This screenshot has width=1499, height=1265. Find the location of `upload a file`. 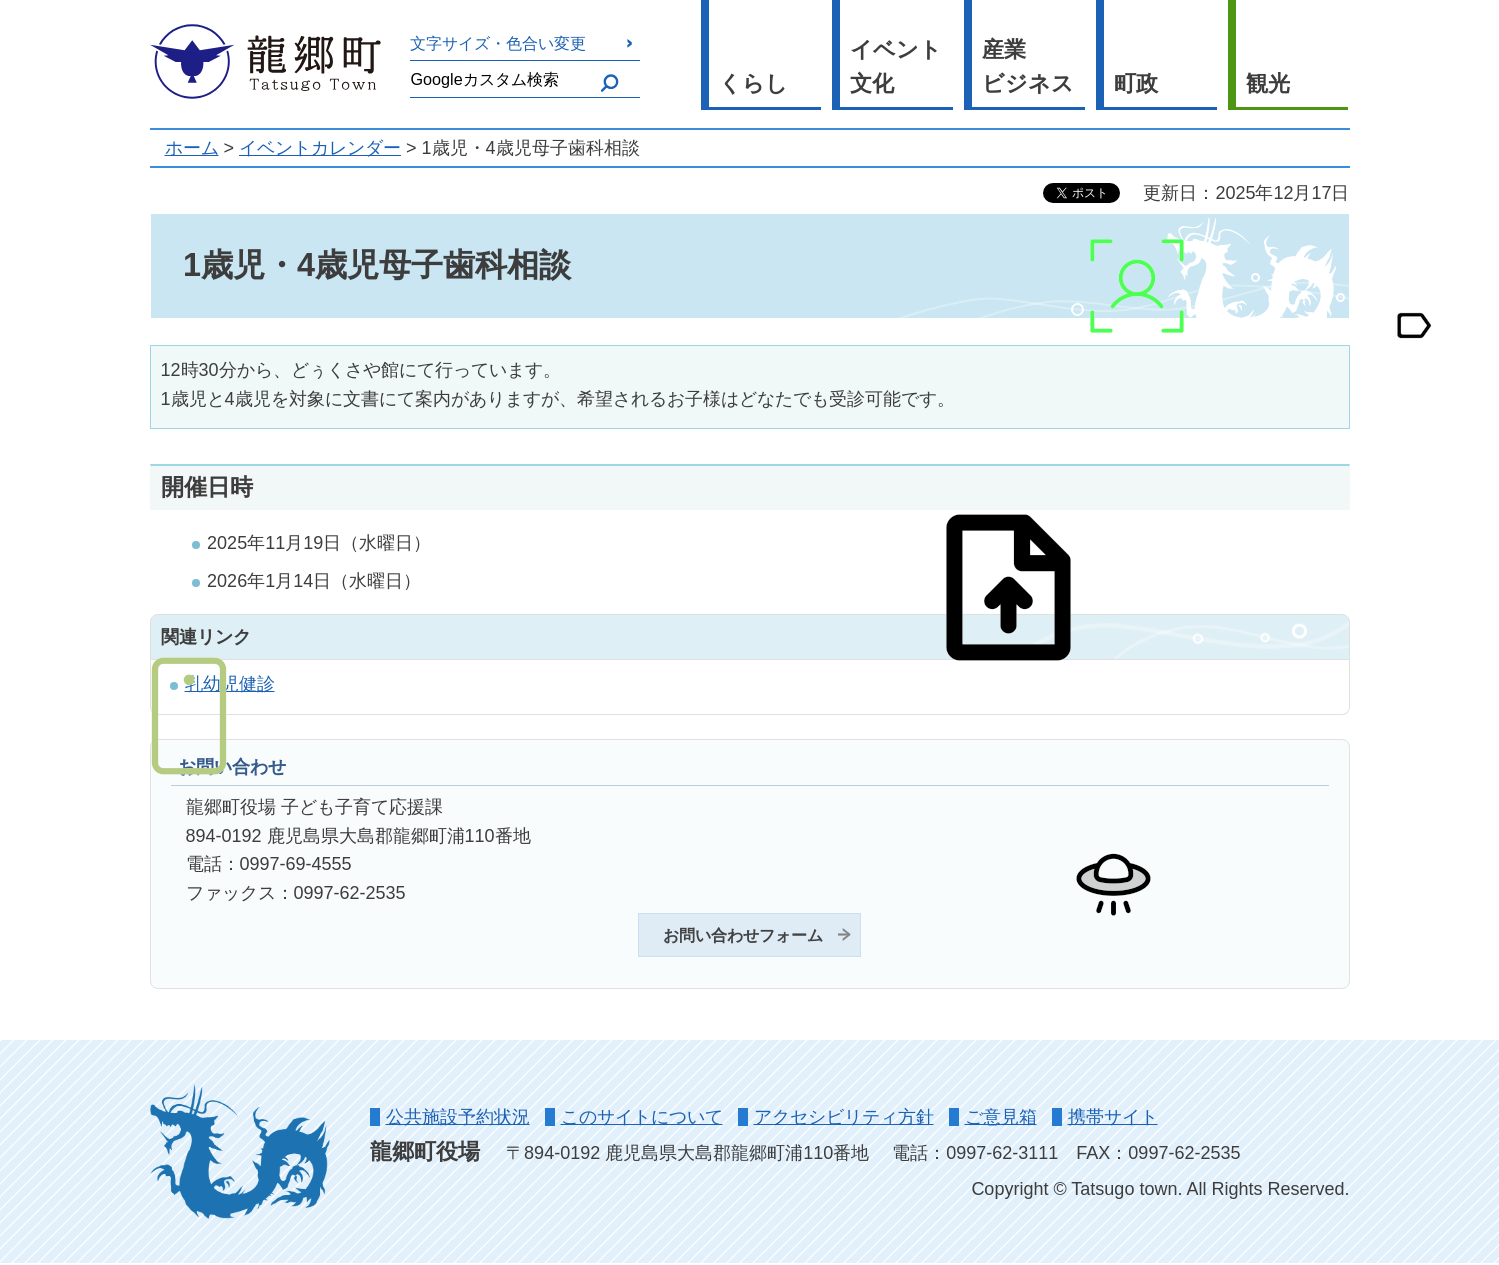

upload a file is located at coordinates (1008, 587).